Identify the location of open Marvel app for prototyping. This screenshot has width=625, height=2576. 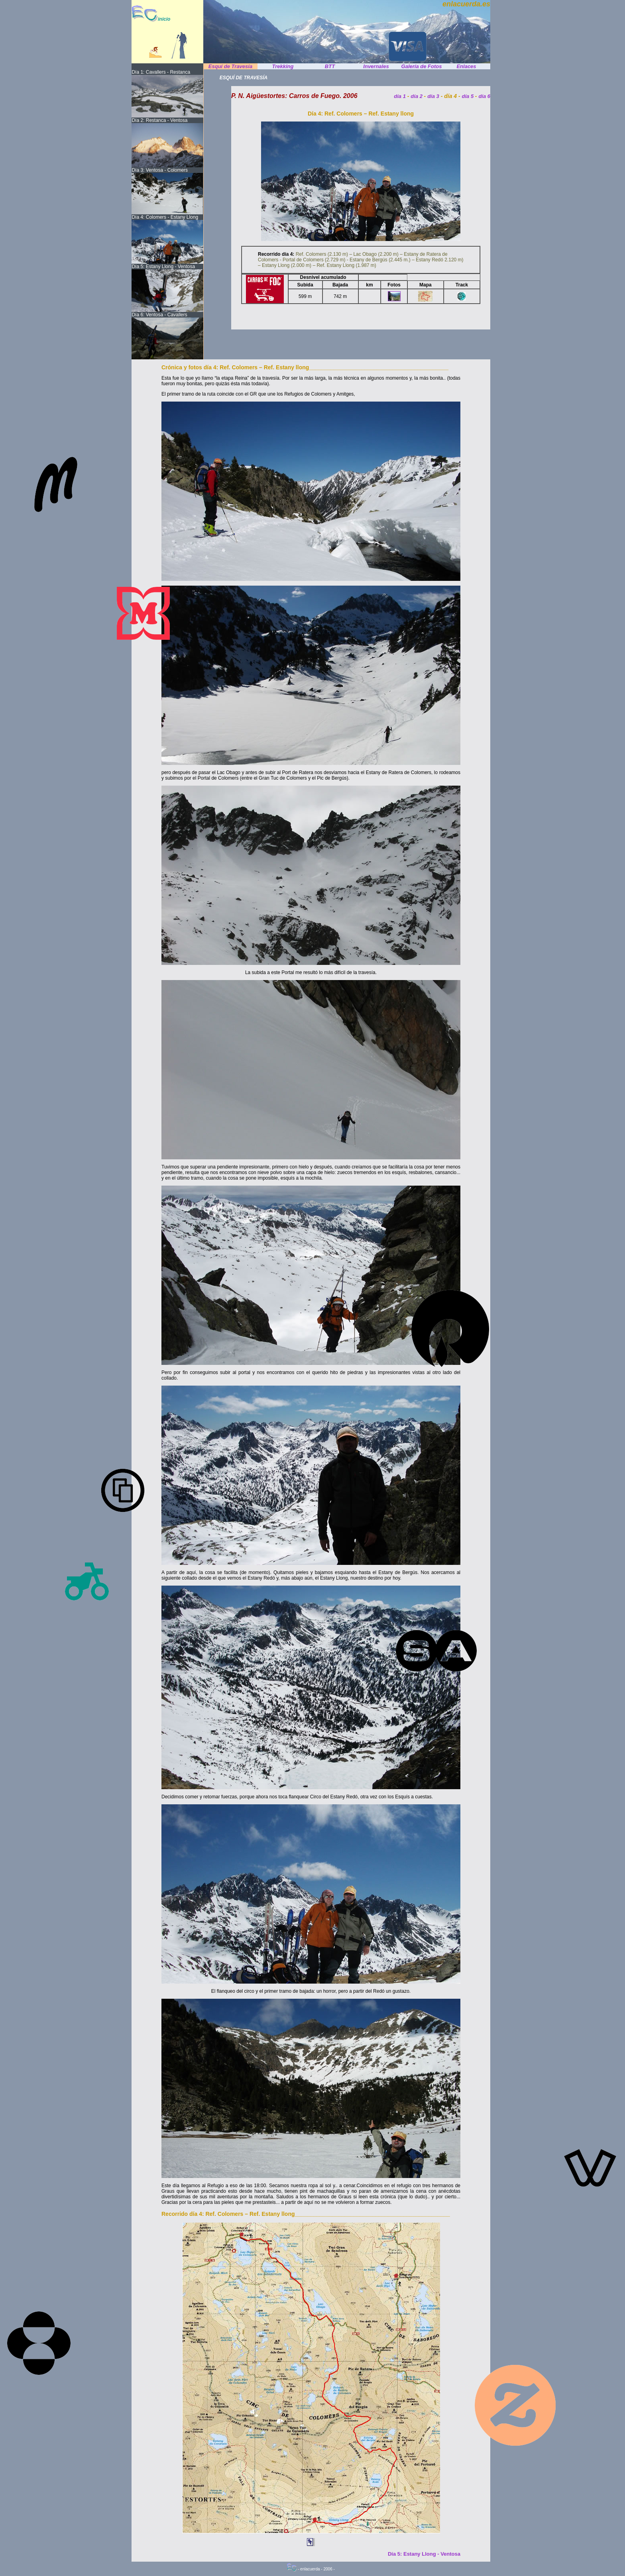
(56, 484).